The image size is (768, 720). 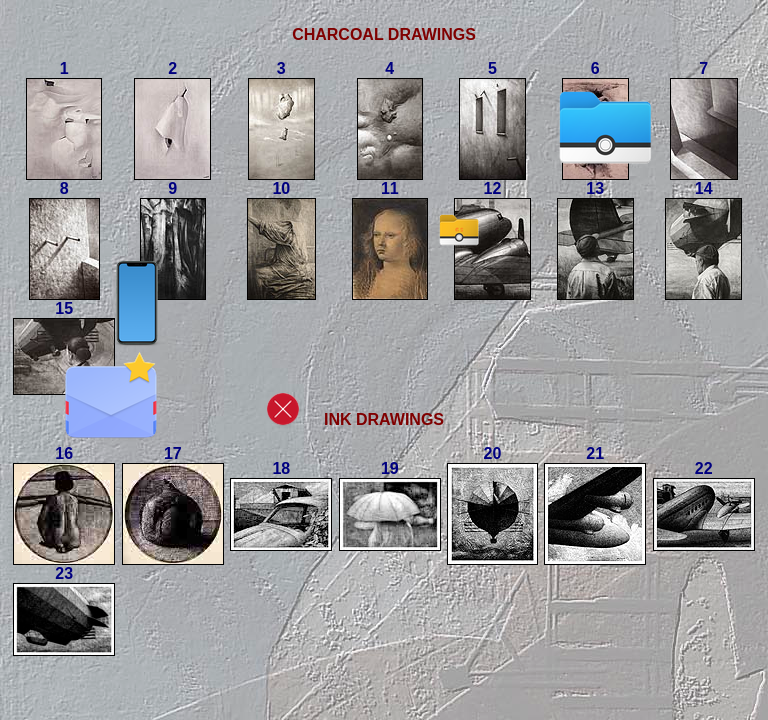 I want to click on folder containing pokémon transfer data or saves, so click(x=605, y=130).